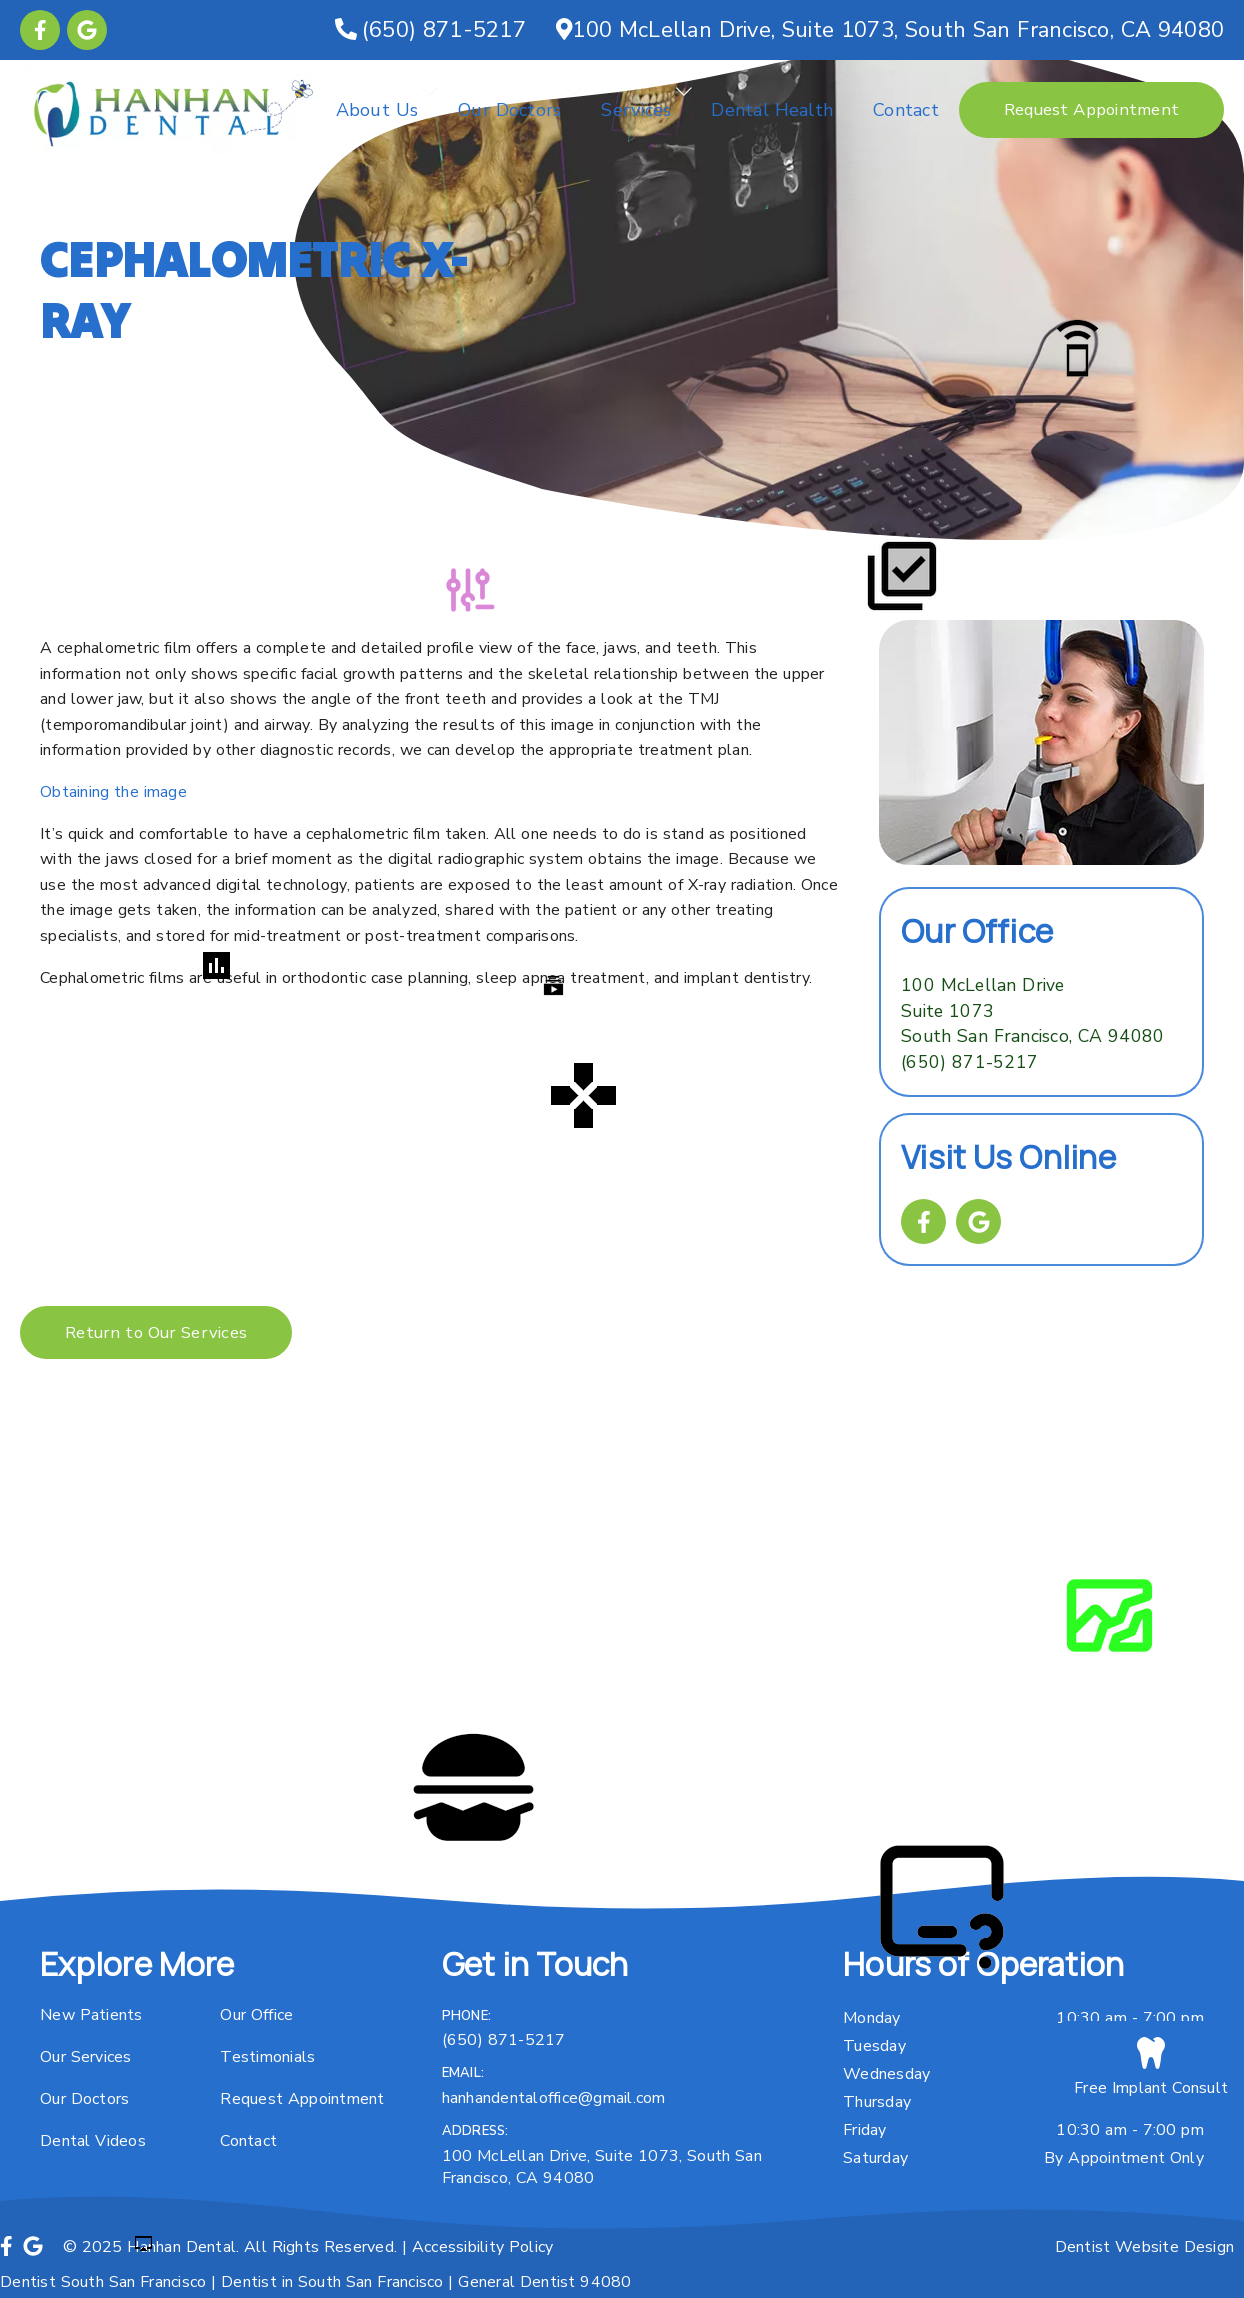 This screenshot has width=1244, height=2298. Describe the element at coordinates (143, 2243) in the screenshot. I see `stream content to an external display` at that location.